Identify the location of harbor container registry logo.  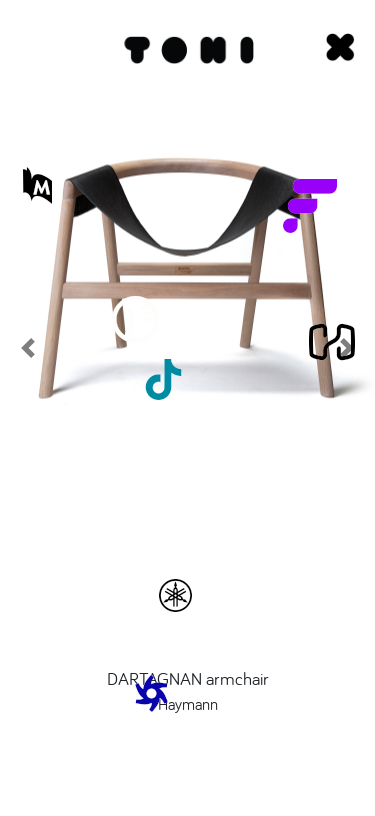
(135, 319).